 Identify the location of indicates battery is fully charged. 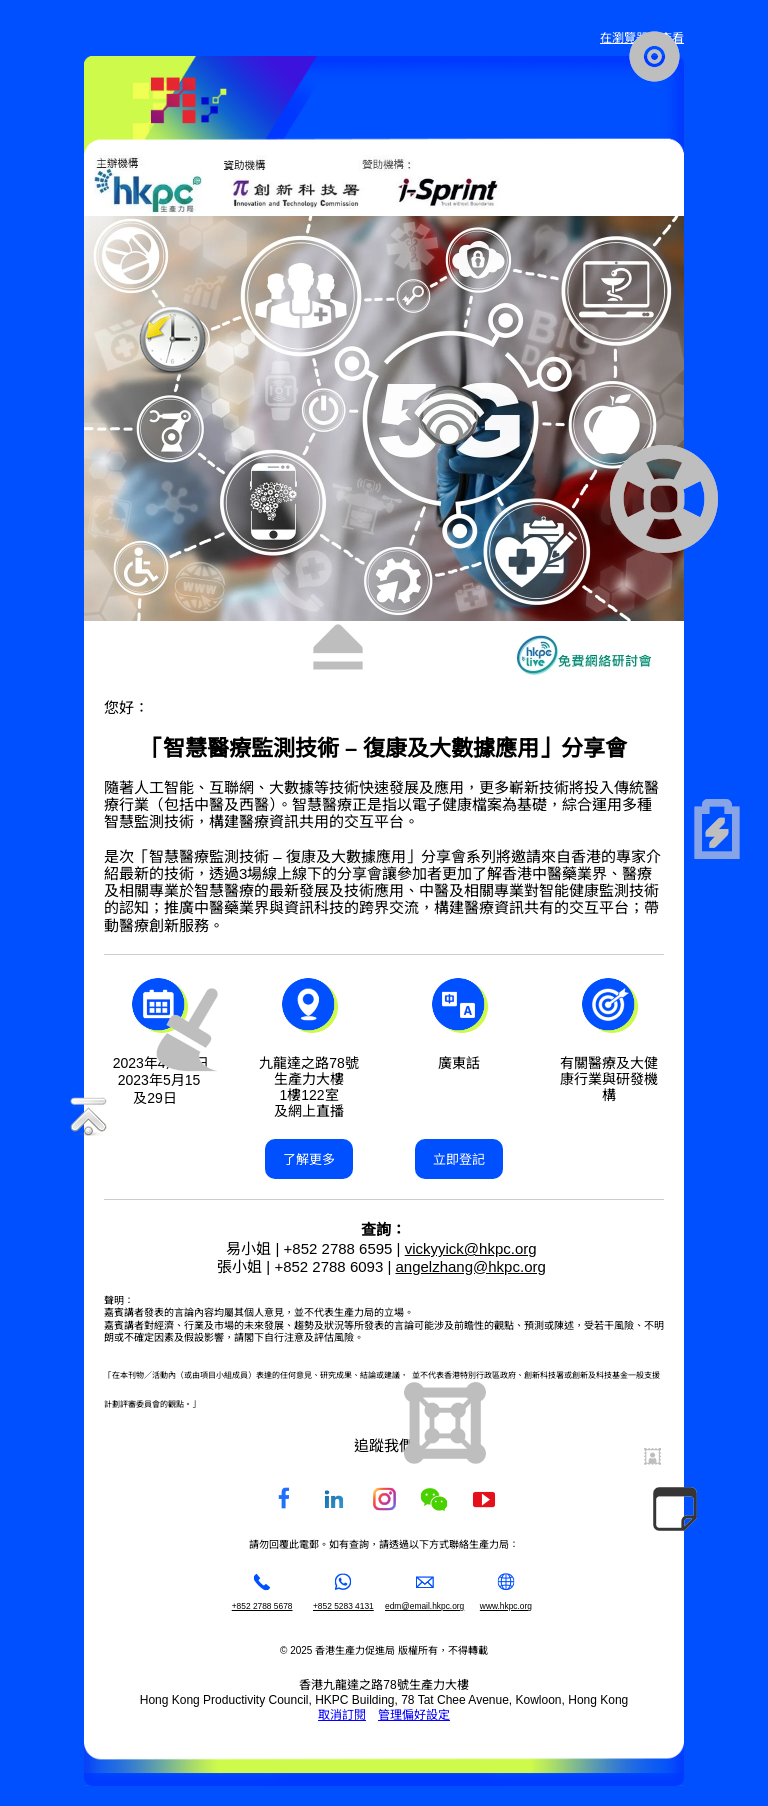
(717, 829).